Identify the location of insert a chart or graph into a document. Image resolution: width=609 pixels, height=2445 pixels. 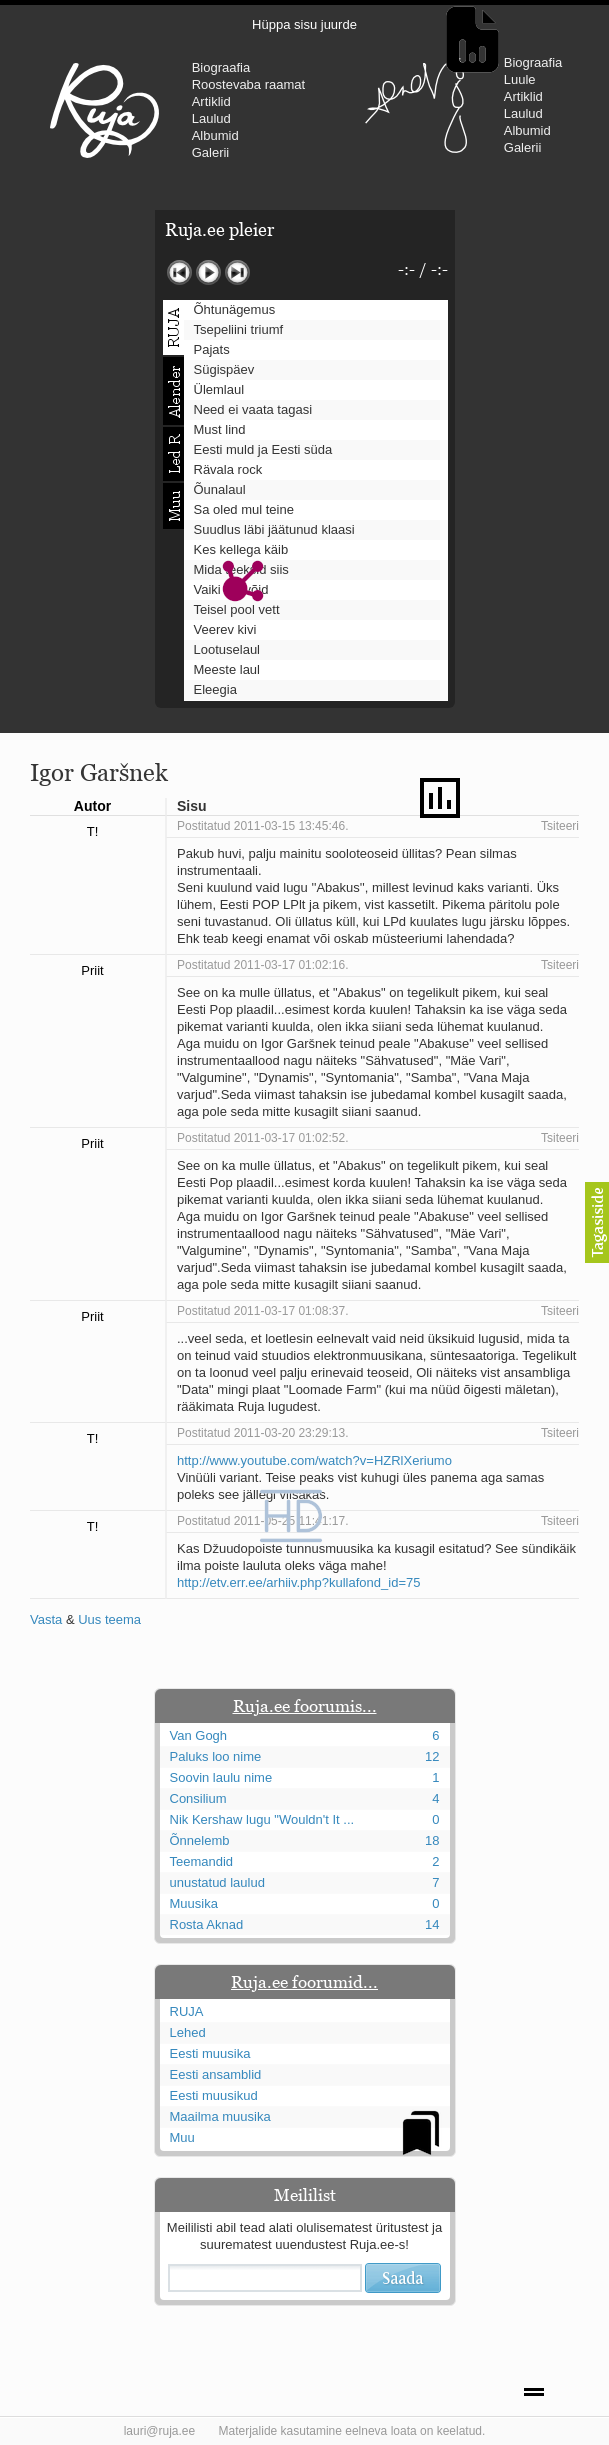
(440, 798).